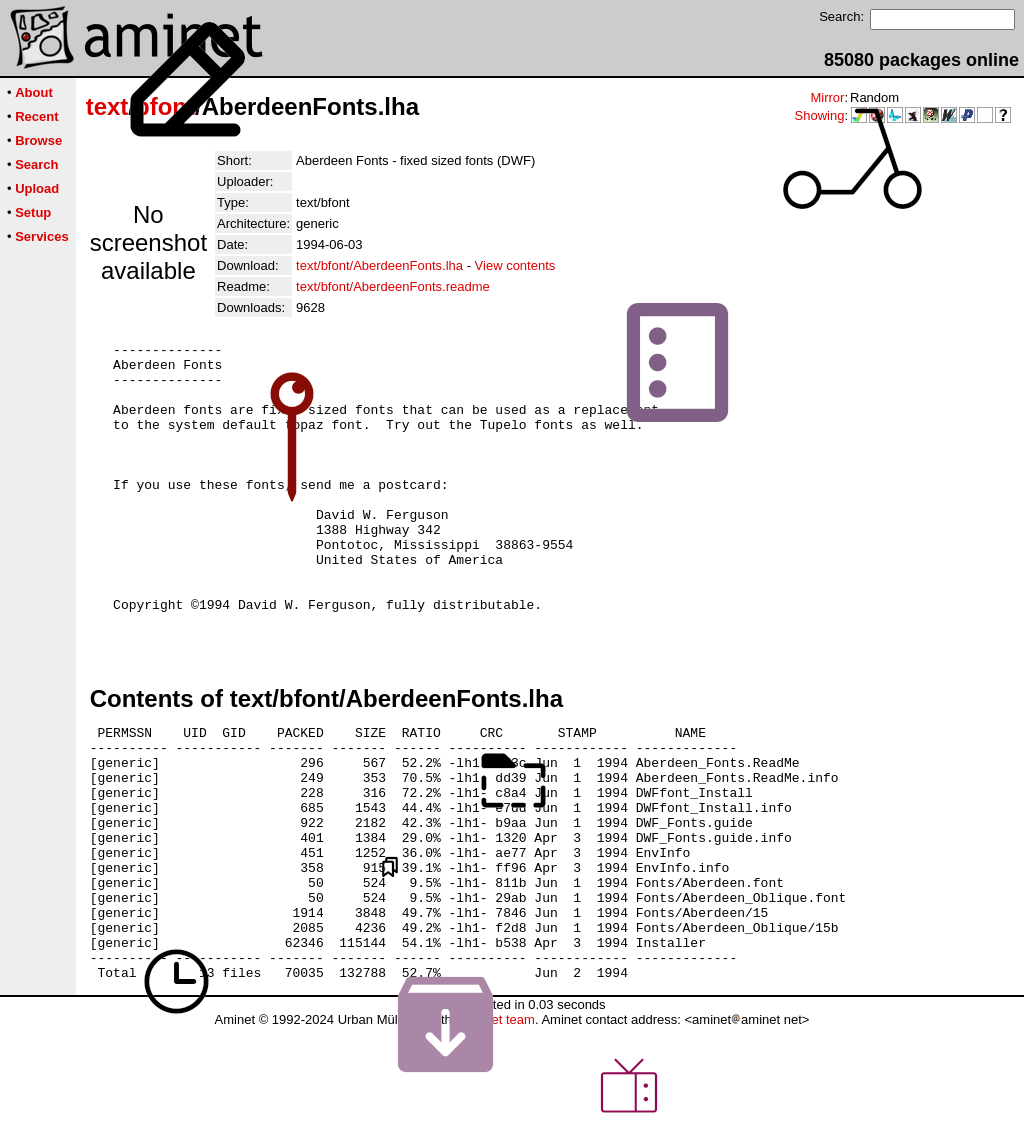  Describe the element at coordinates (677, 362) in the screenshot. I see `view or open film script` at that location.